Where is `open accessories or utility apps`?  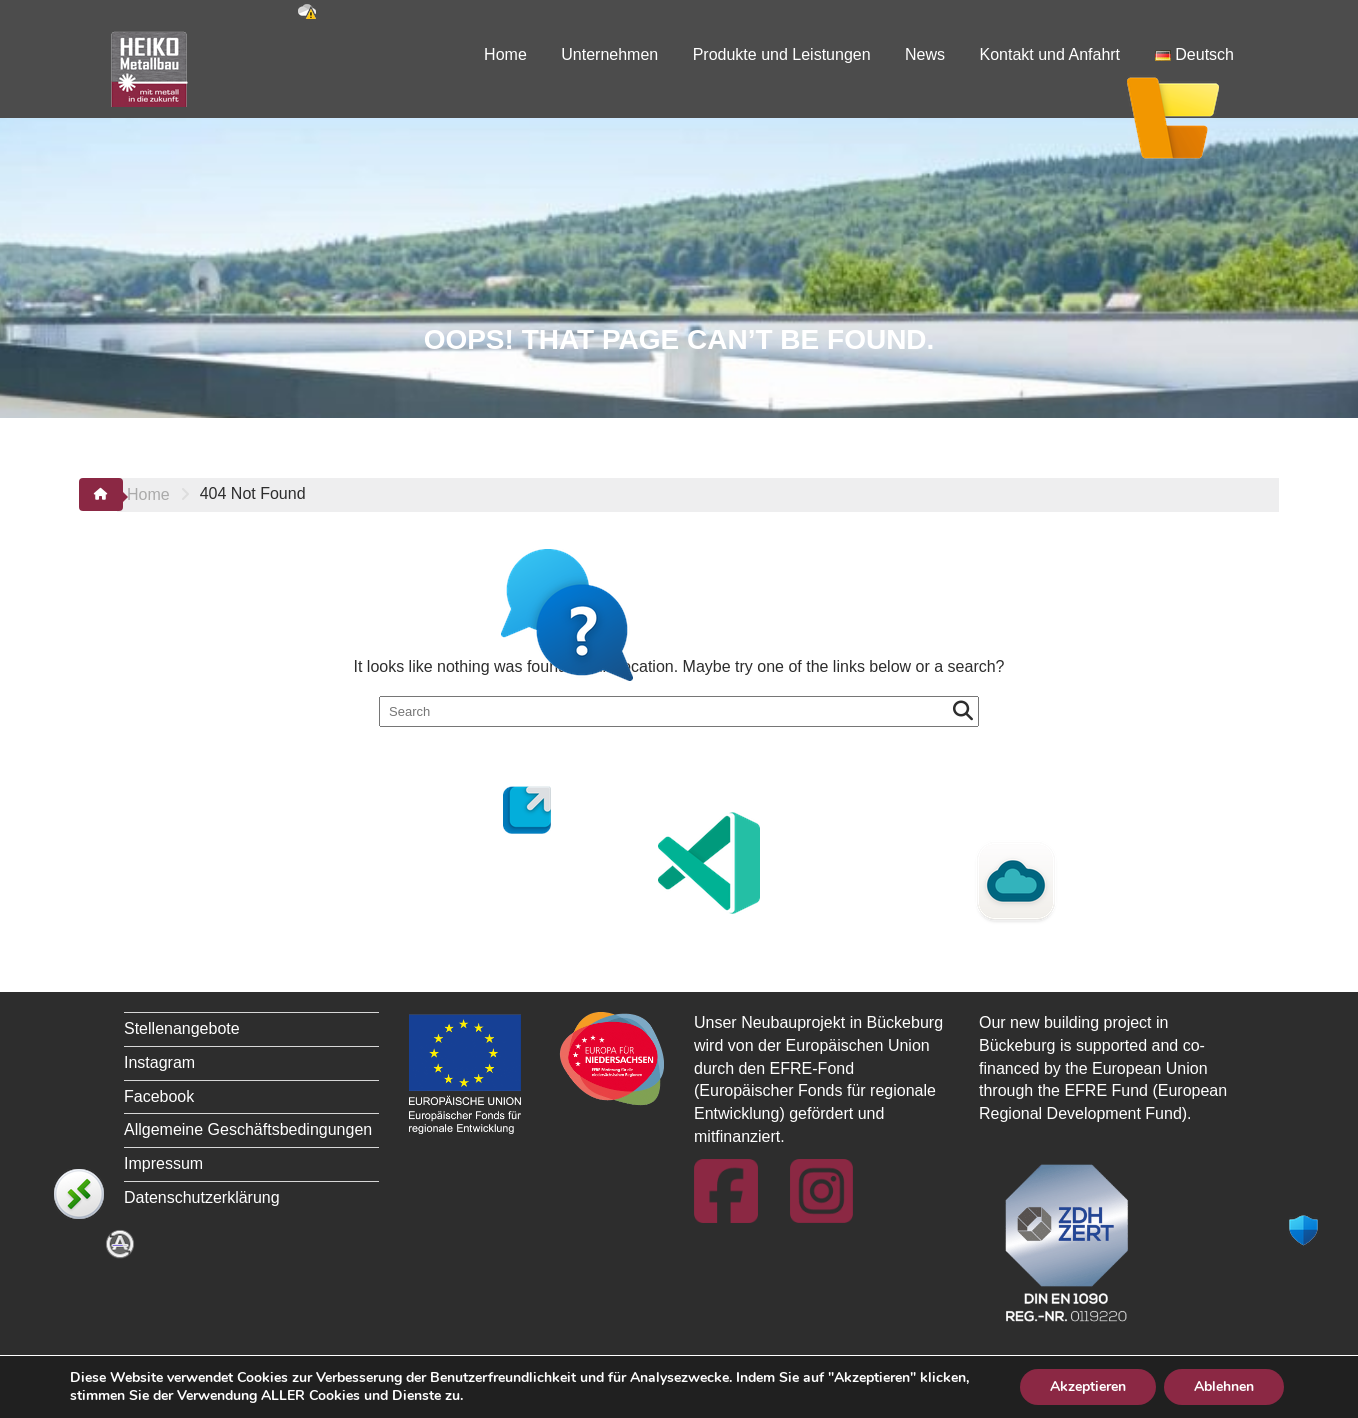 open accessories or utility apps is located at coordinates (527, 810).